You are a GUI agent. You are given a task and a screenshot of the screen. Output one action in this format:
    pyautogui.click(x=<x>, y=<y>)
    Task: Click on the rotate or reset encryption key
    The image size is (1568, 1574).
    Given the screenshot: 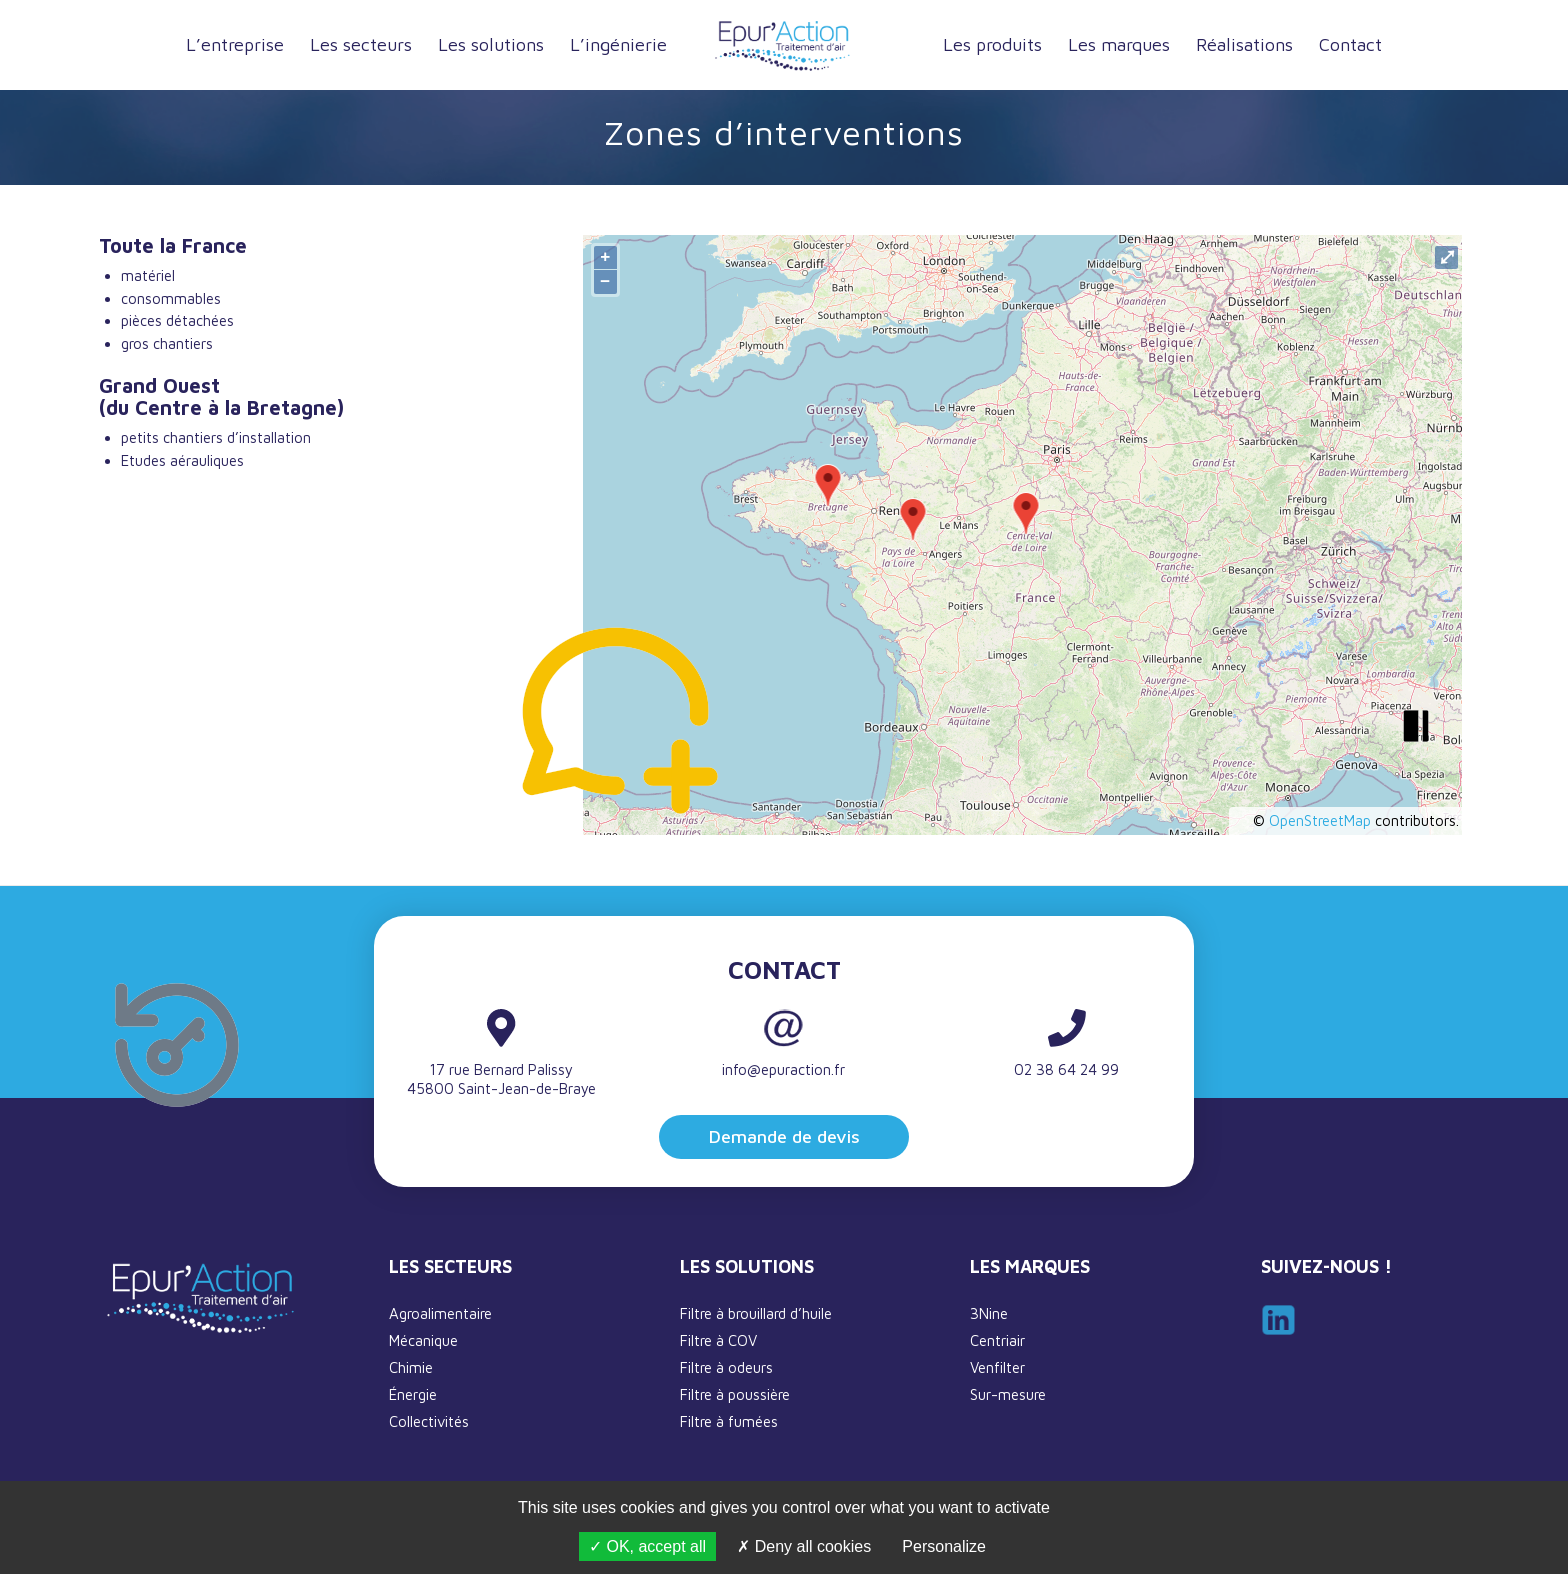 What is the action you would take?
    pyautogui.click(x=177, y=1045)
    